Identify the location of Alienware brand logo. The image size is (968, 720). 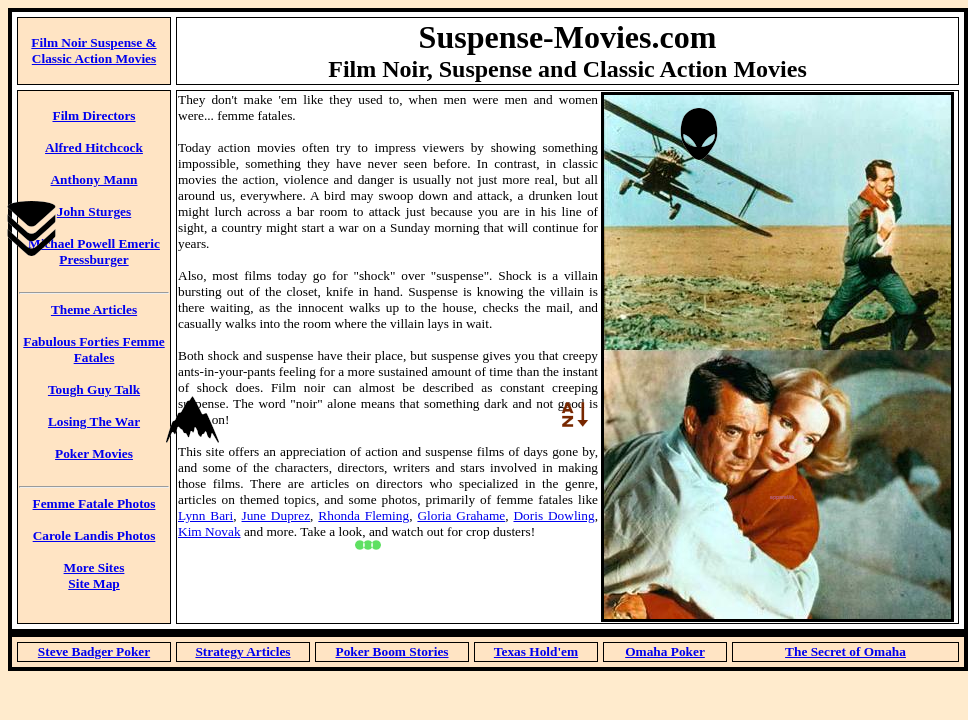
(699, 134).